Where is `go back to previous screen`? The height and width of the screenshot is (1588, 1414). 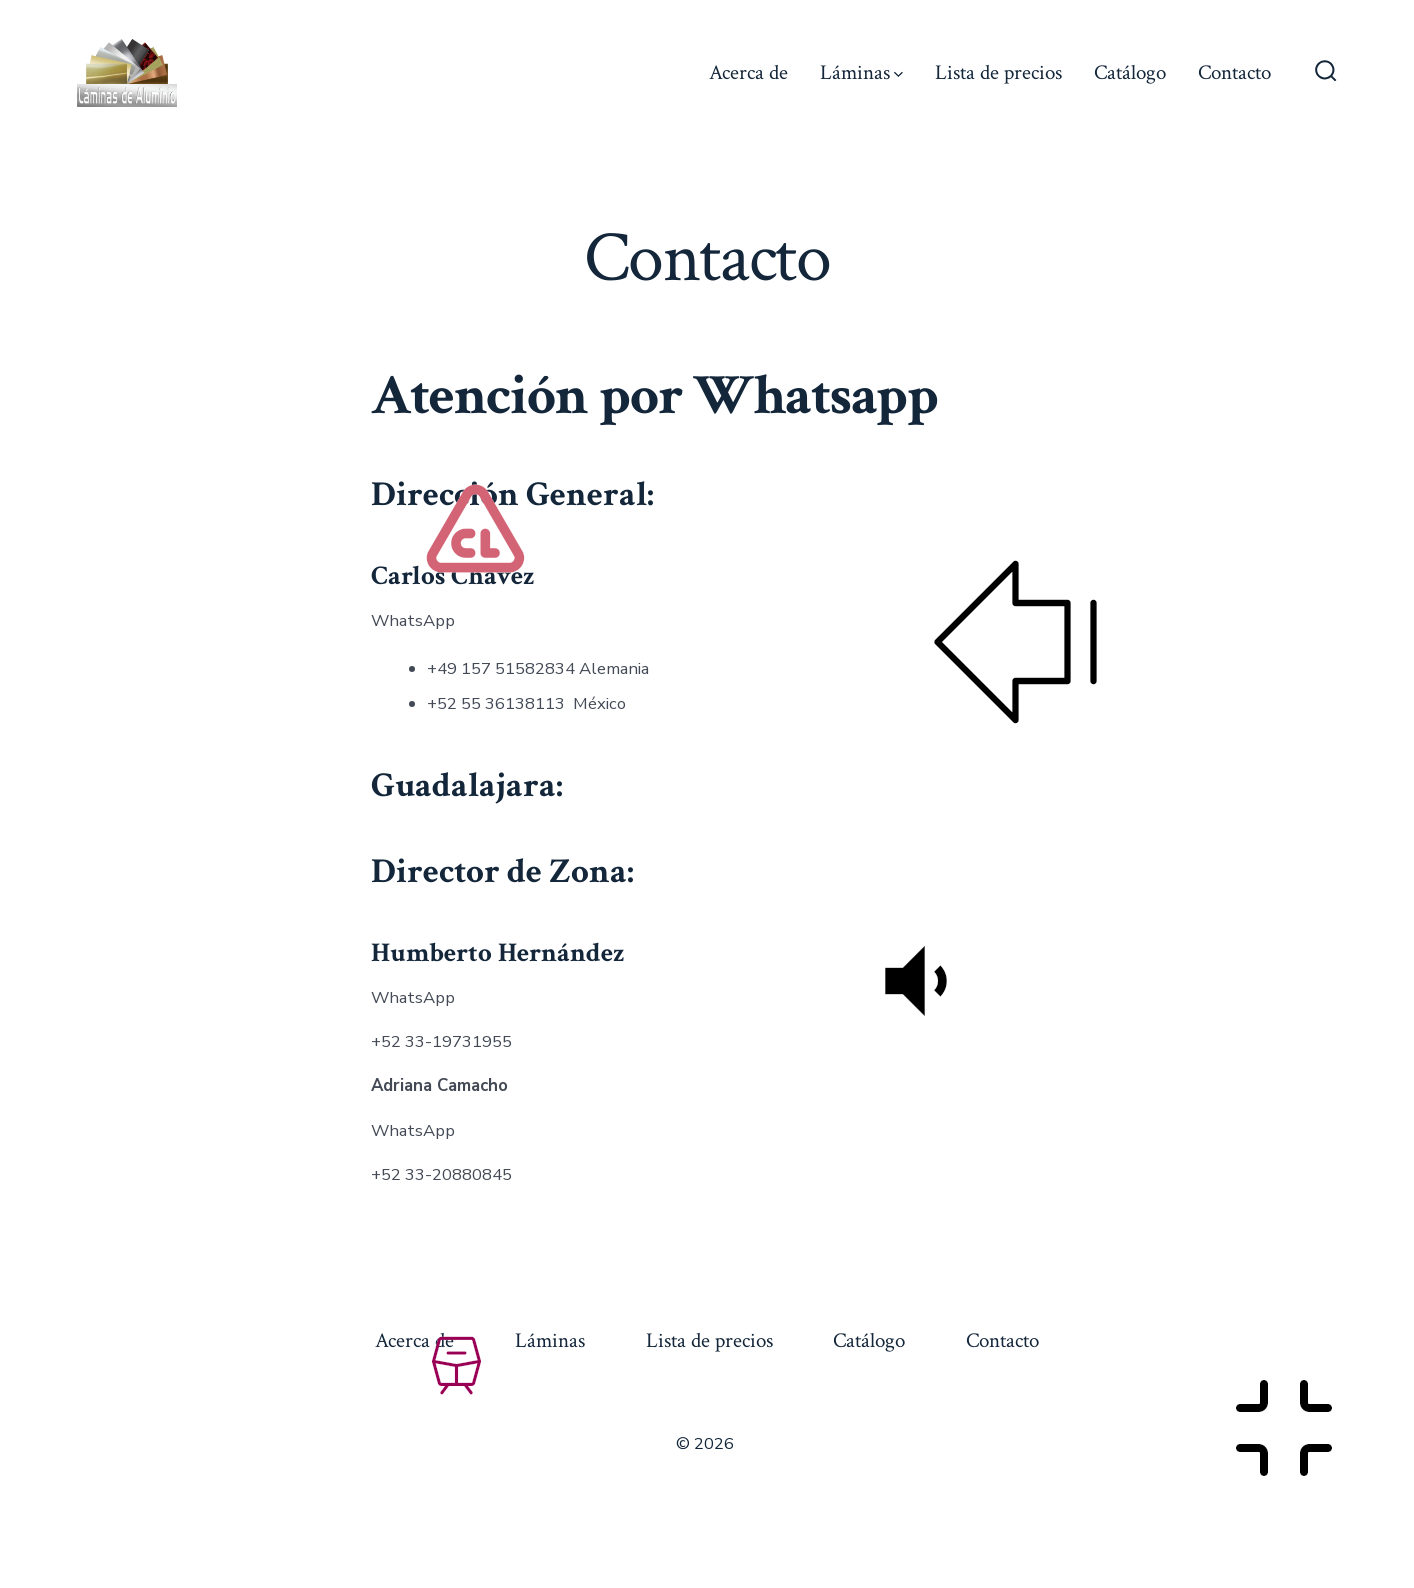
go back to previous screen is located at coordinates (1022, 642).